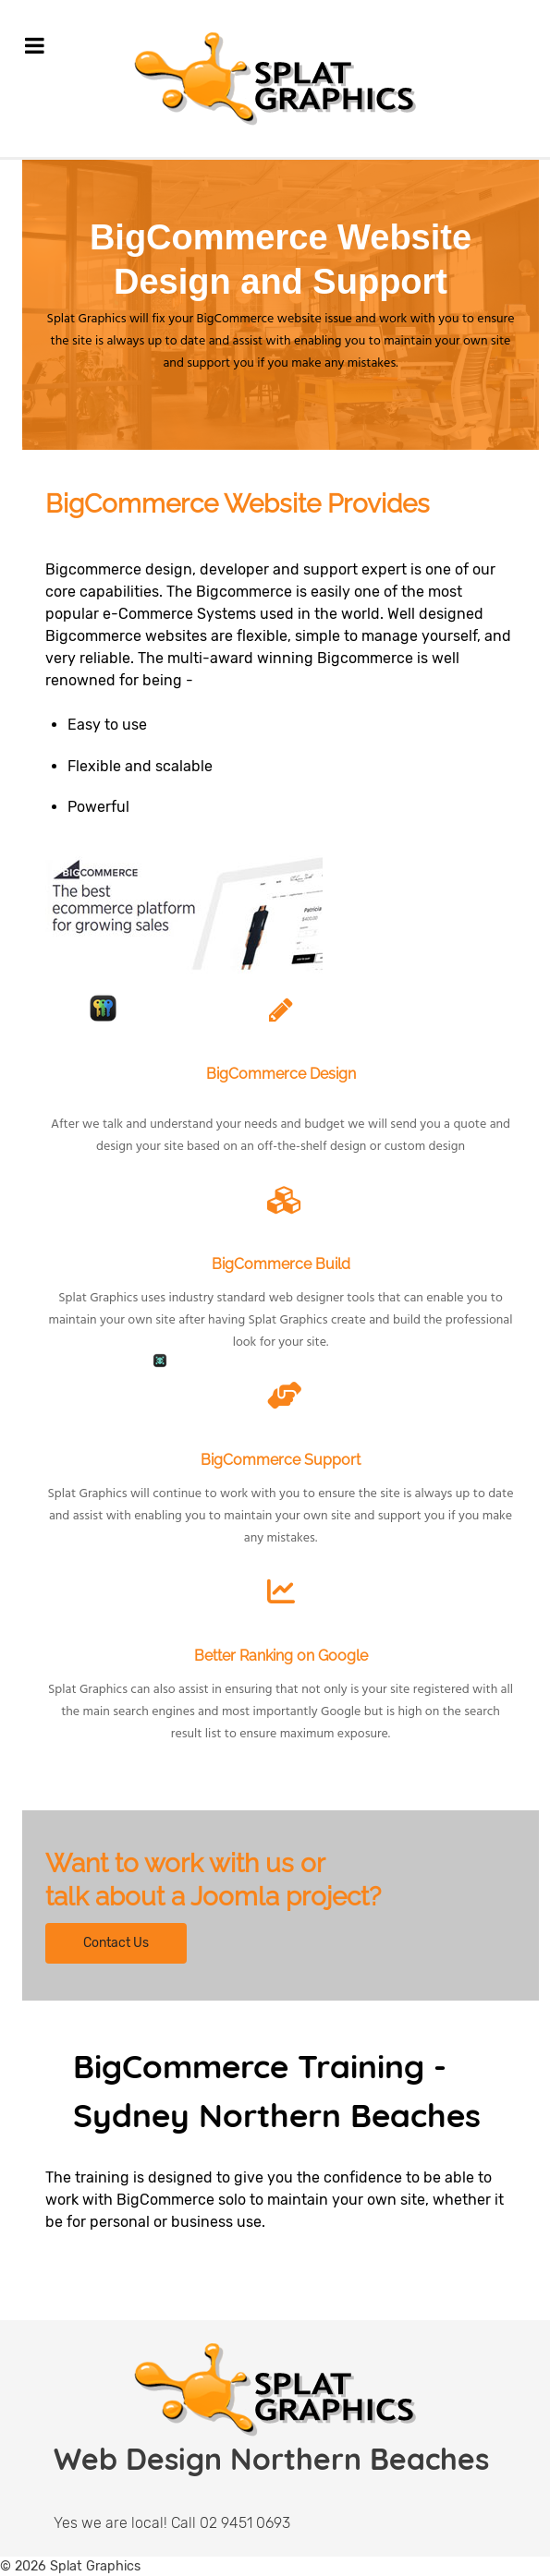 Image resolution: width=550 pixels, height=2576 pixels. Describe the element at coordinates (103, 1008) in the screenshot. I see `open the passwords app` at that location.